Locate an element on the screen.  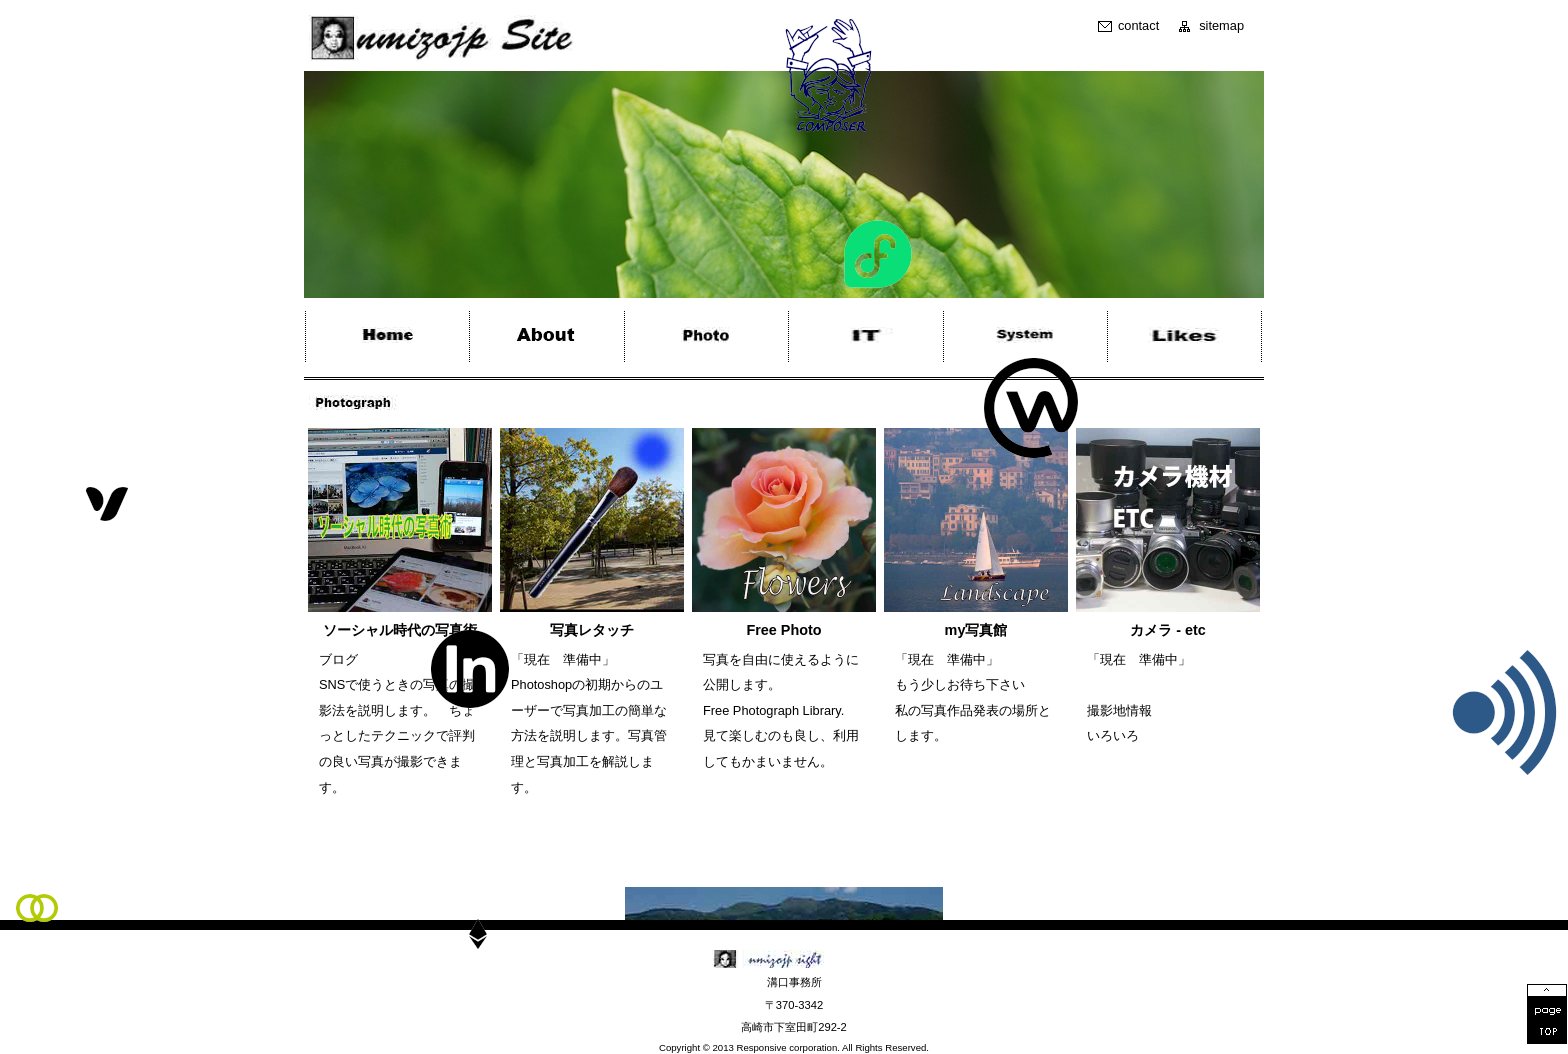
ethereum cryptocurrency logo is located at coordinates (478, 934).